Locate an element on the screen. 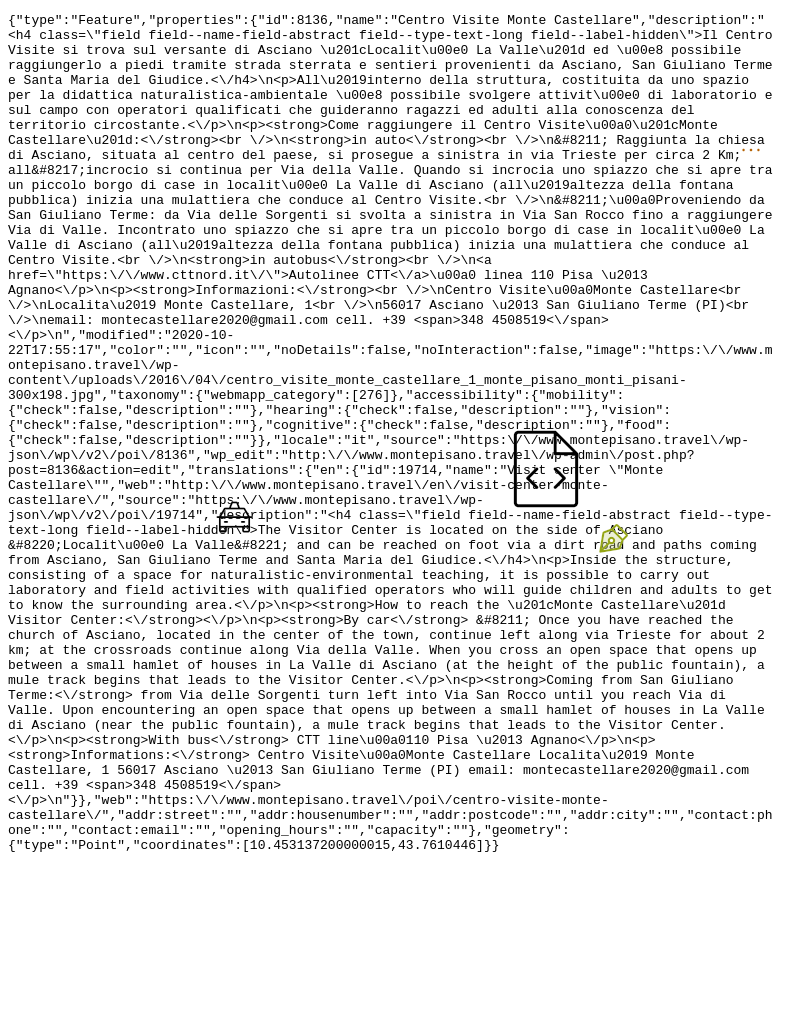  view source code file is located at coordinates (546, 469).